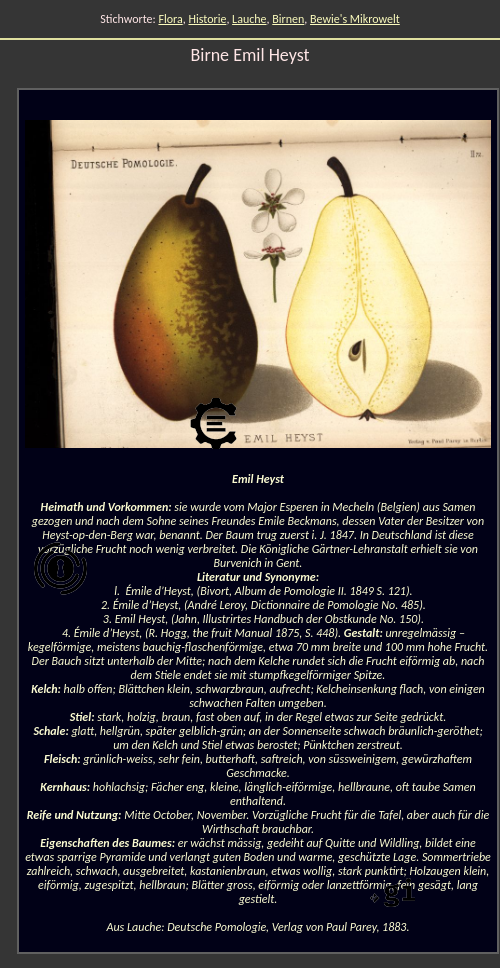  Describe the element at coordinates (213, 423) in the screenshot. I see `open compiler explorer tool` at that location.